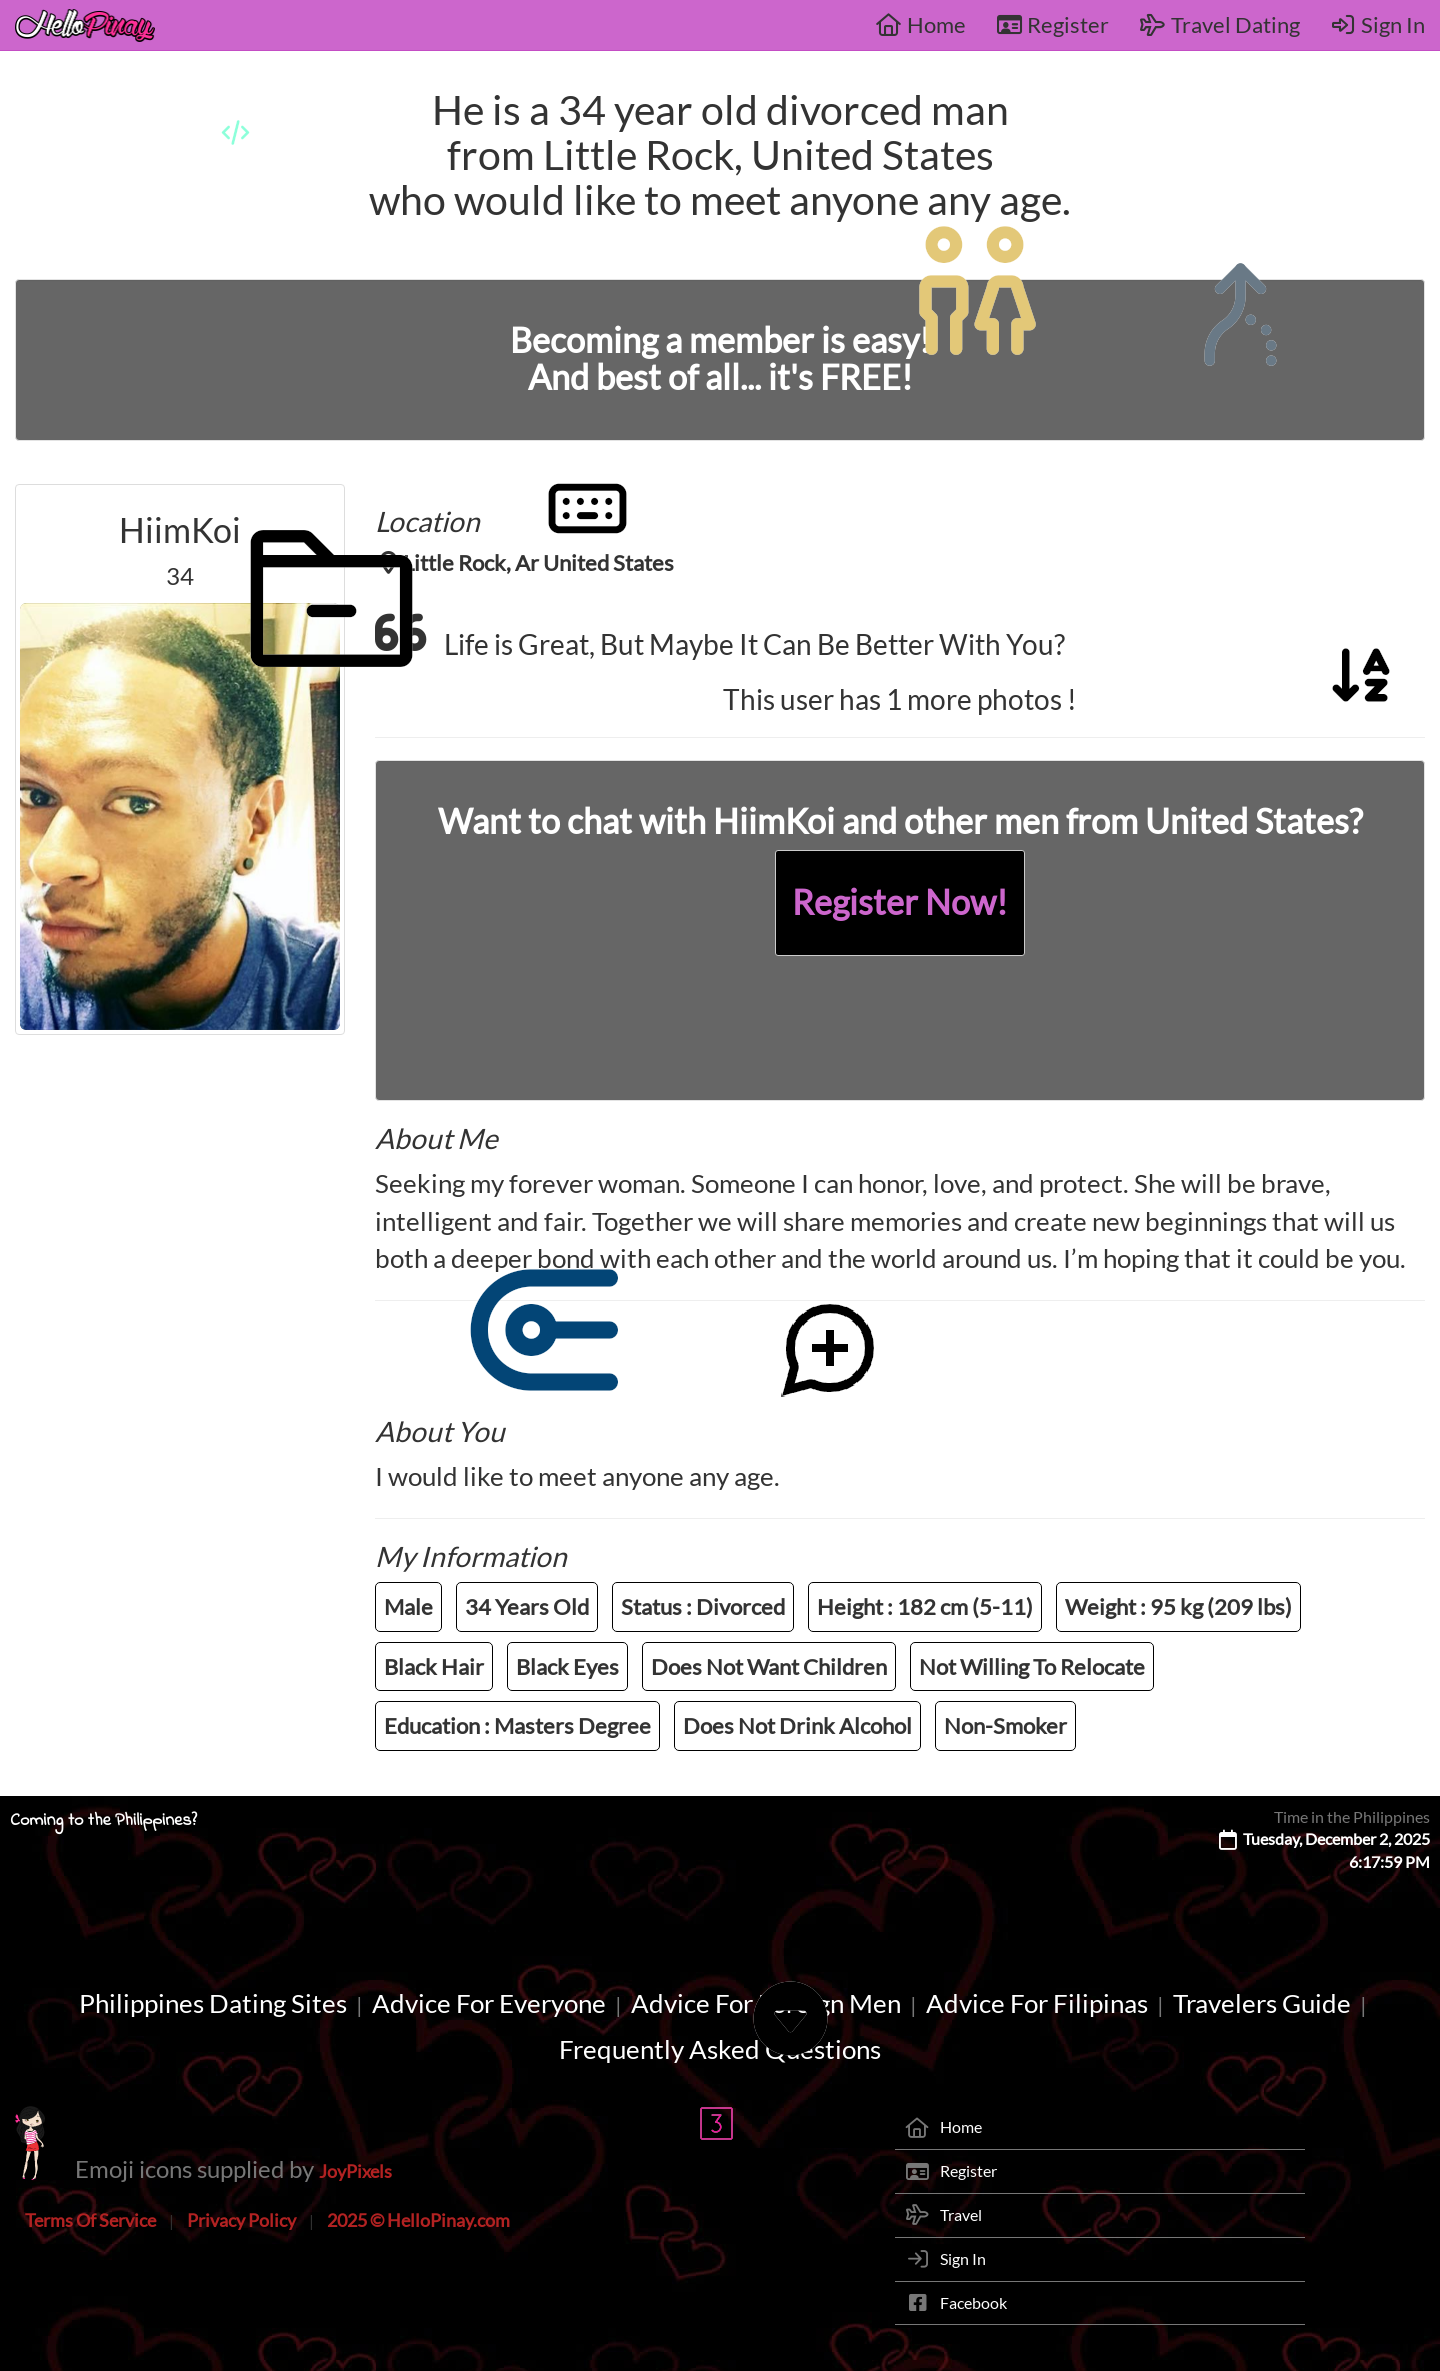 The height and width of the screenshot is (2371, 1440). What do you see at coordinates (331, 598) in the screenshot?
I see `remove a file or item from this folder` at bounding box center [331, 598].